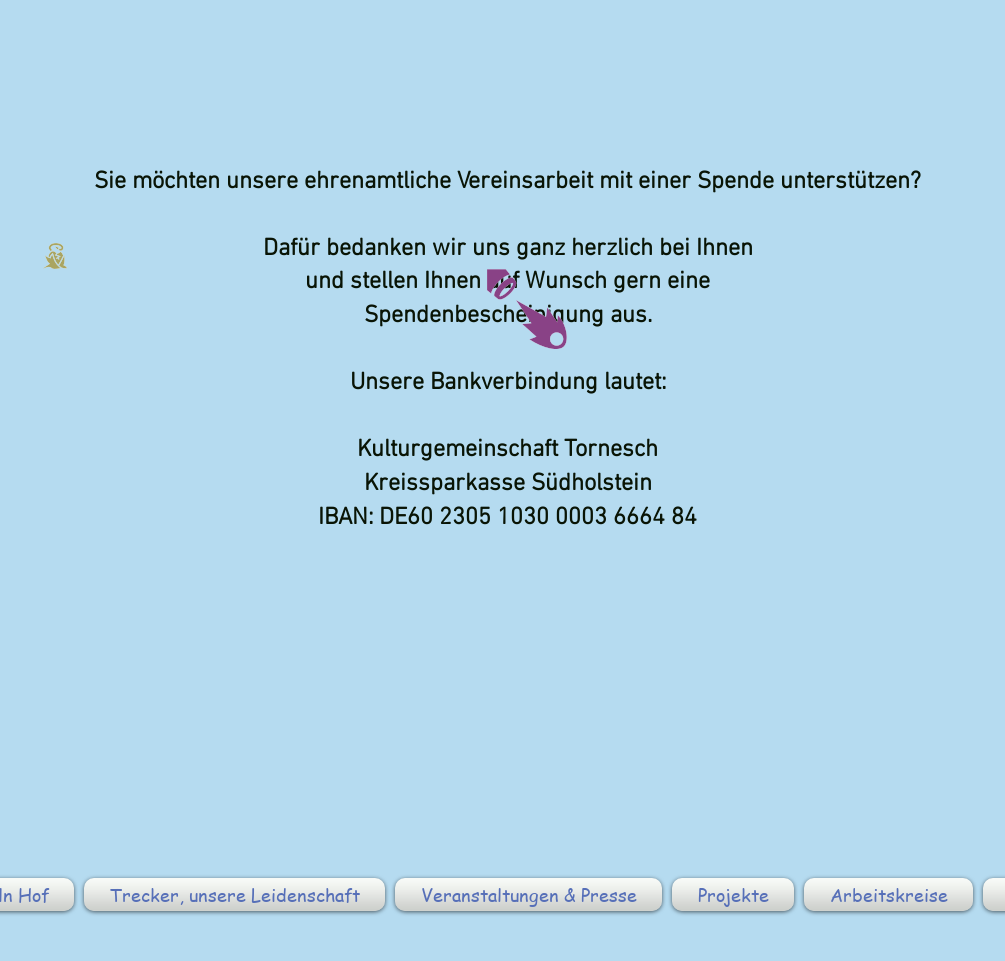  What do you see at coordinates (527, 309) in the screenshot?
I see `fire projectile or launch attack` at bounding box center [527, 309].